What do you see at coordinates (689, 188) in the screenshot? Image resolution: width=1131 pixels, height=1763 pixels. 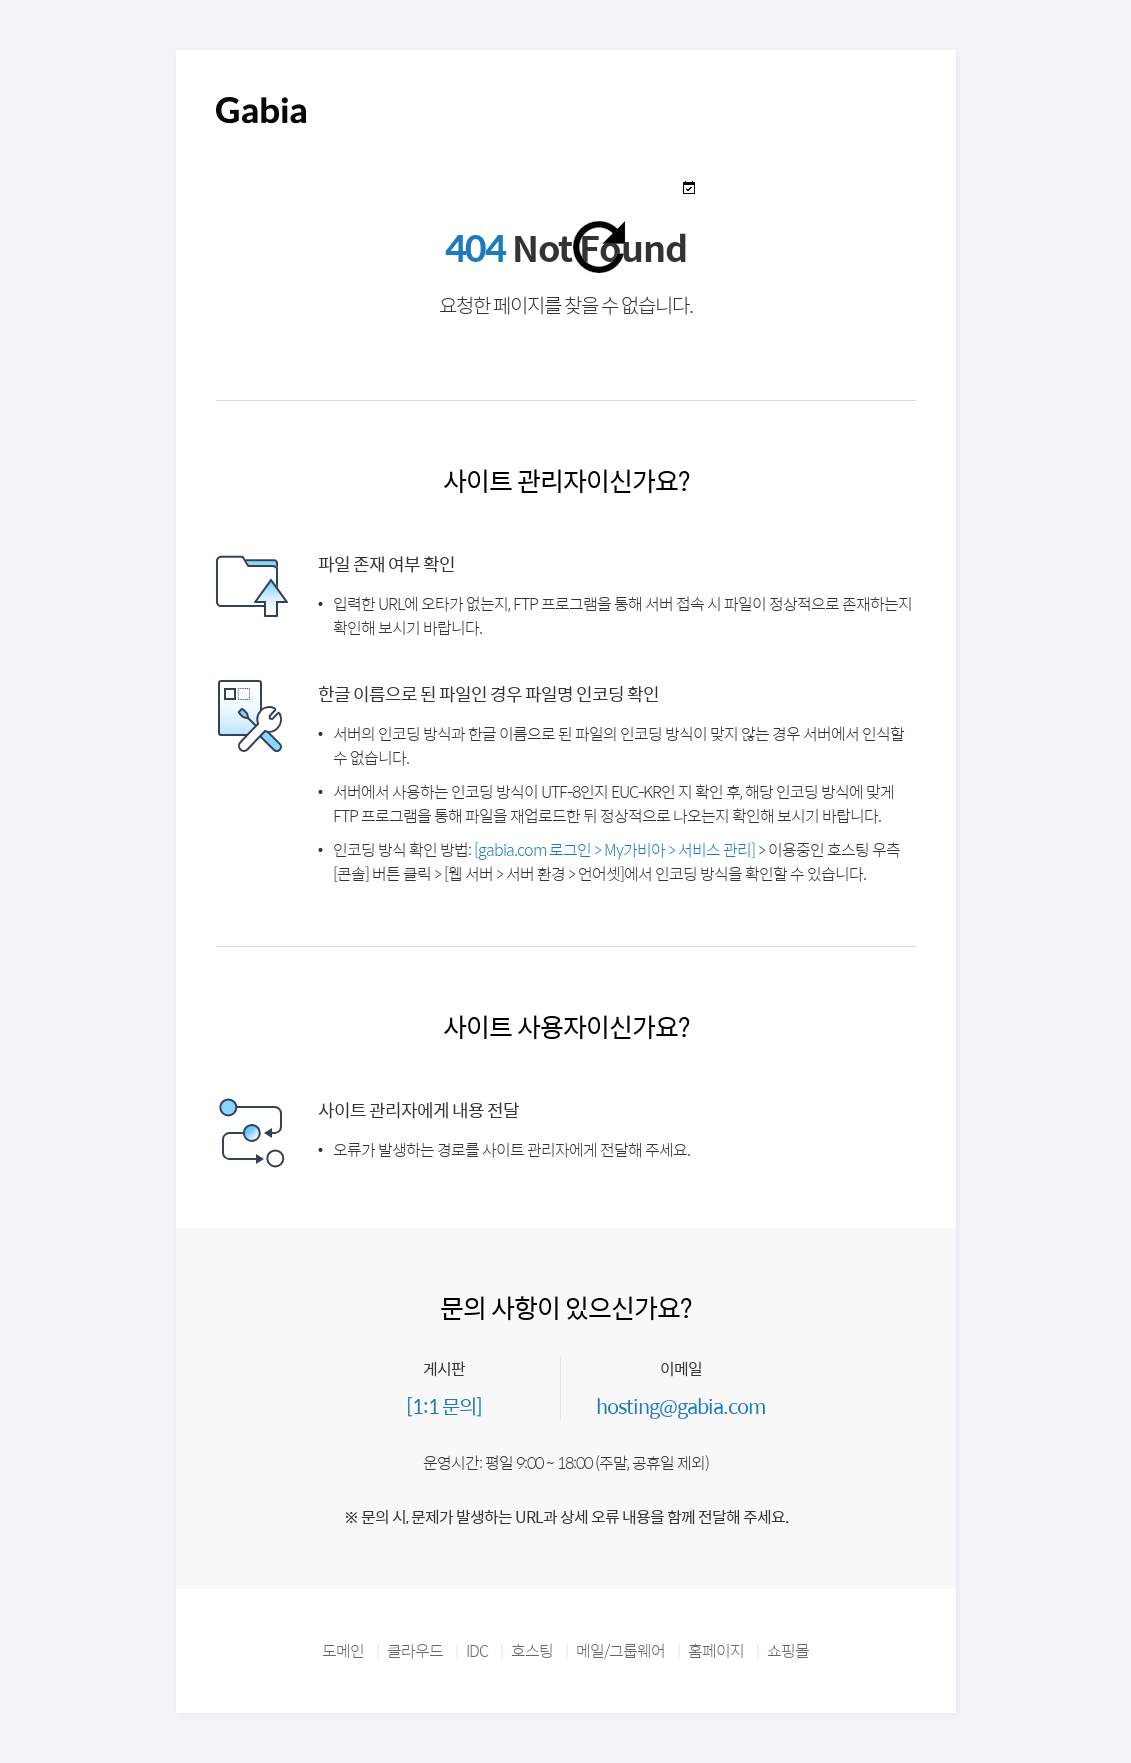 I see `event confirmed or available` at bounding box center [689, 188].